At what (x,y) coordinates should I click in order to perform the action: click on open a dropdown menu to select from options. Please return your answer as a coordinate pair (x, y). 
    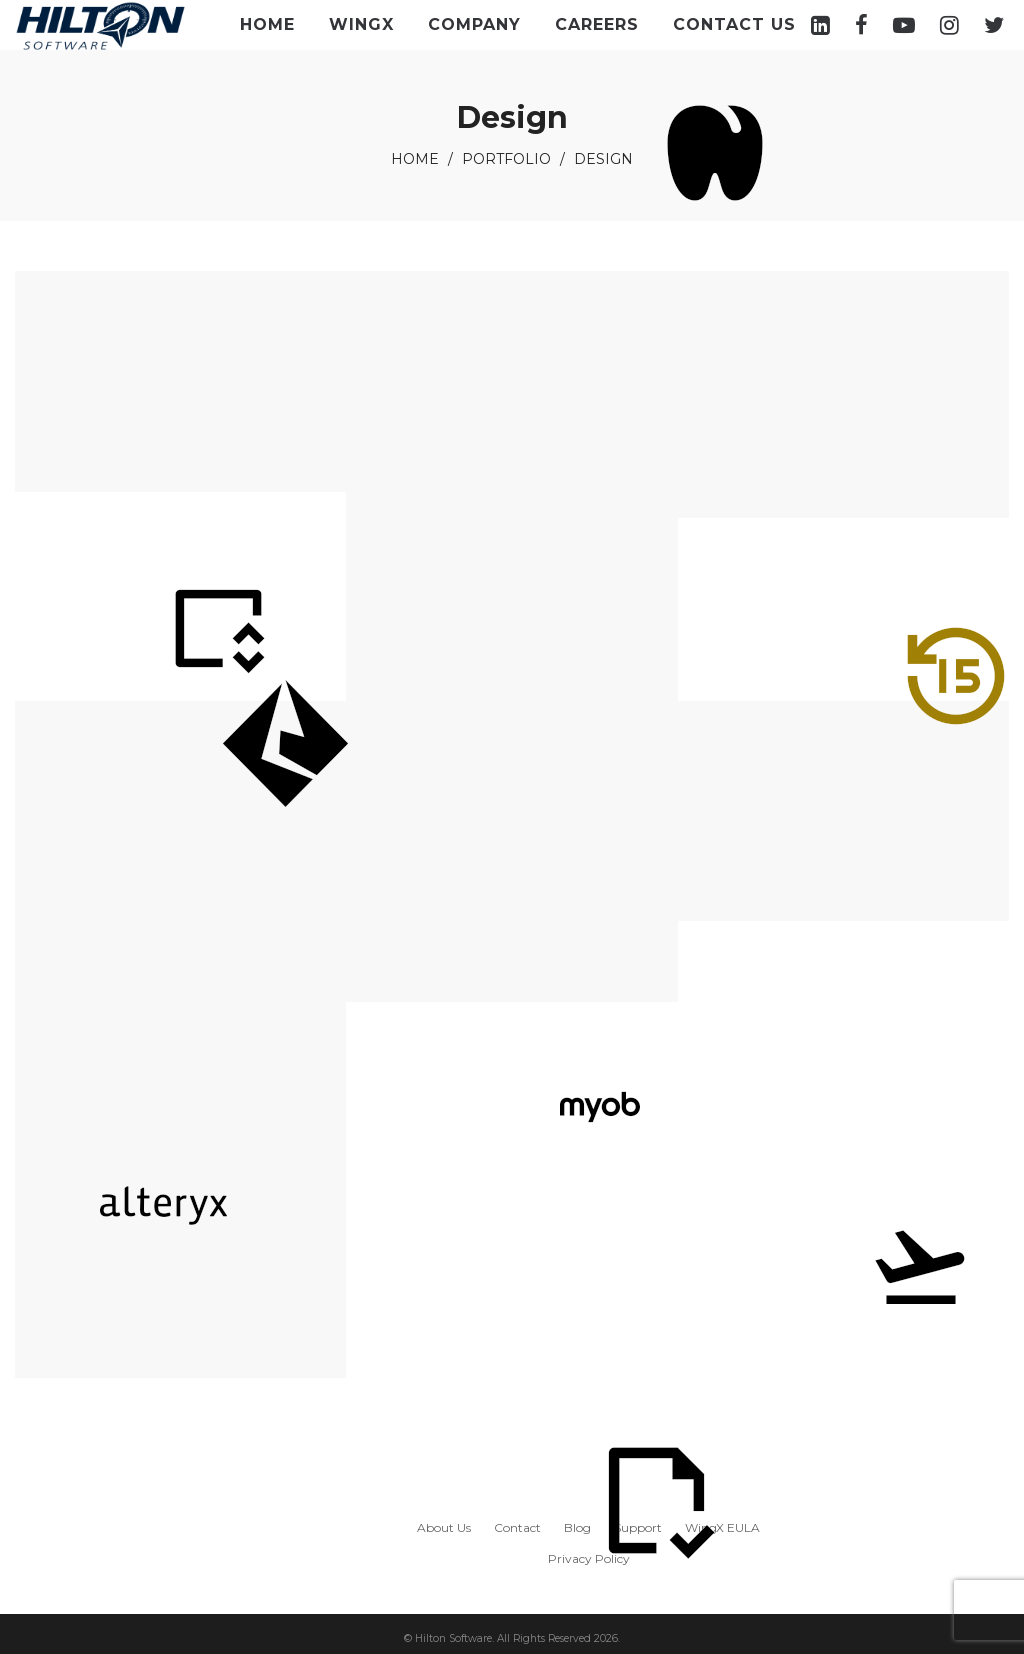
    Looking at the image, I should click on (218, 628).